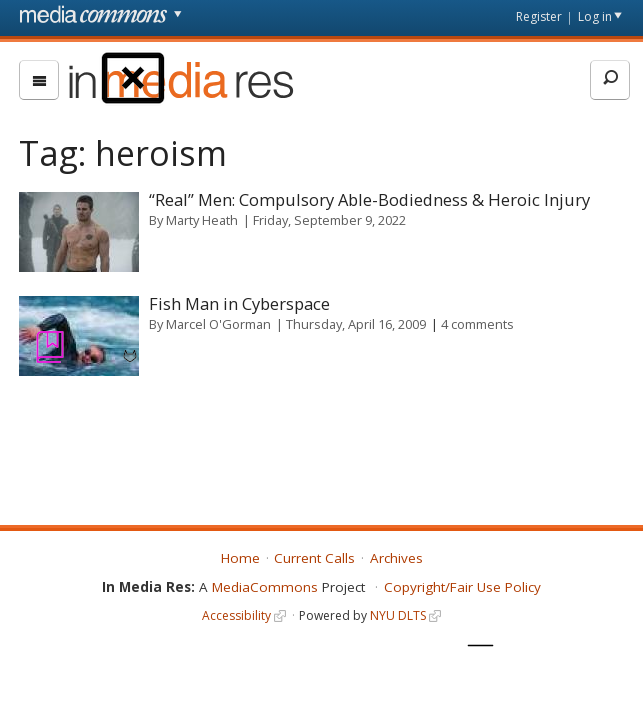  Describe the element at coordinates (50, 347) in the screenshot. I see `access your bookmarked reading material` at that location.